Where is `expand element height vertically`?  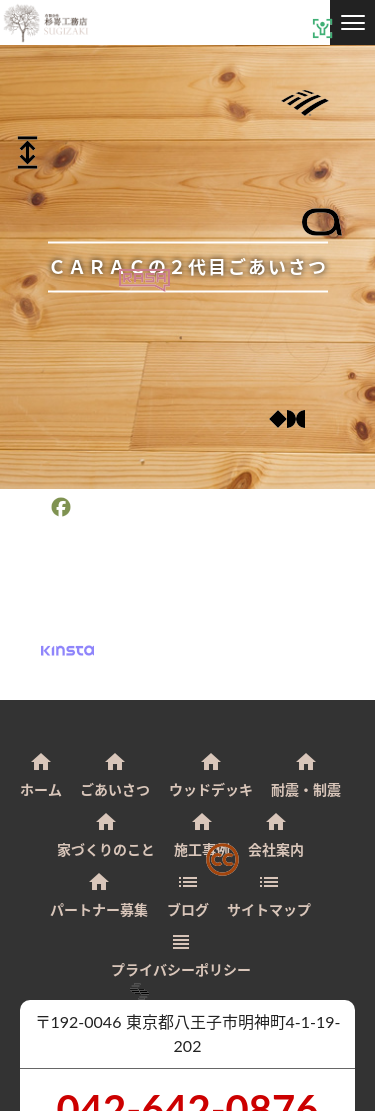
expand element height vertically is located at coordinates (27, 152).